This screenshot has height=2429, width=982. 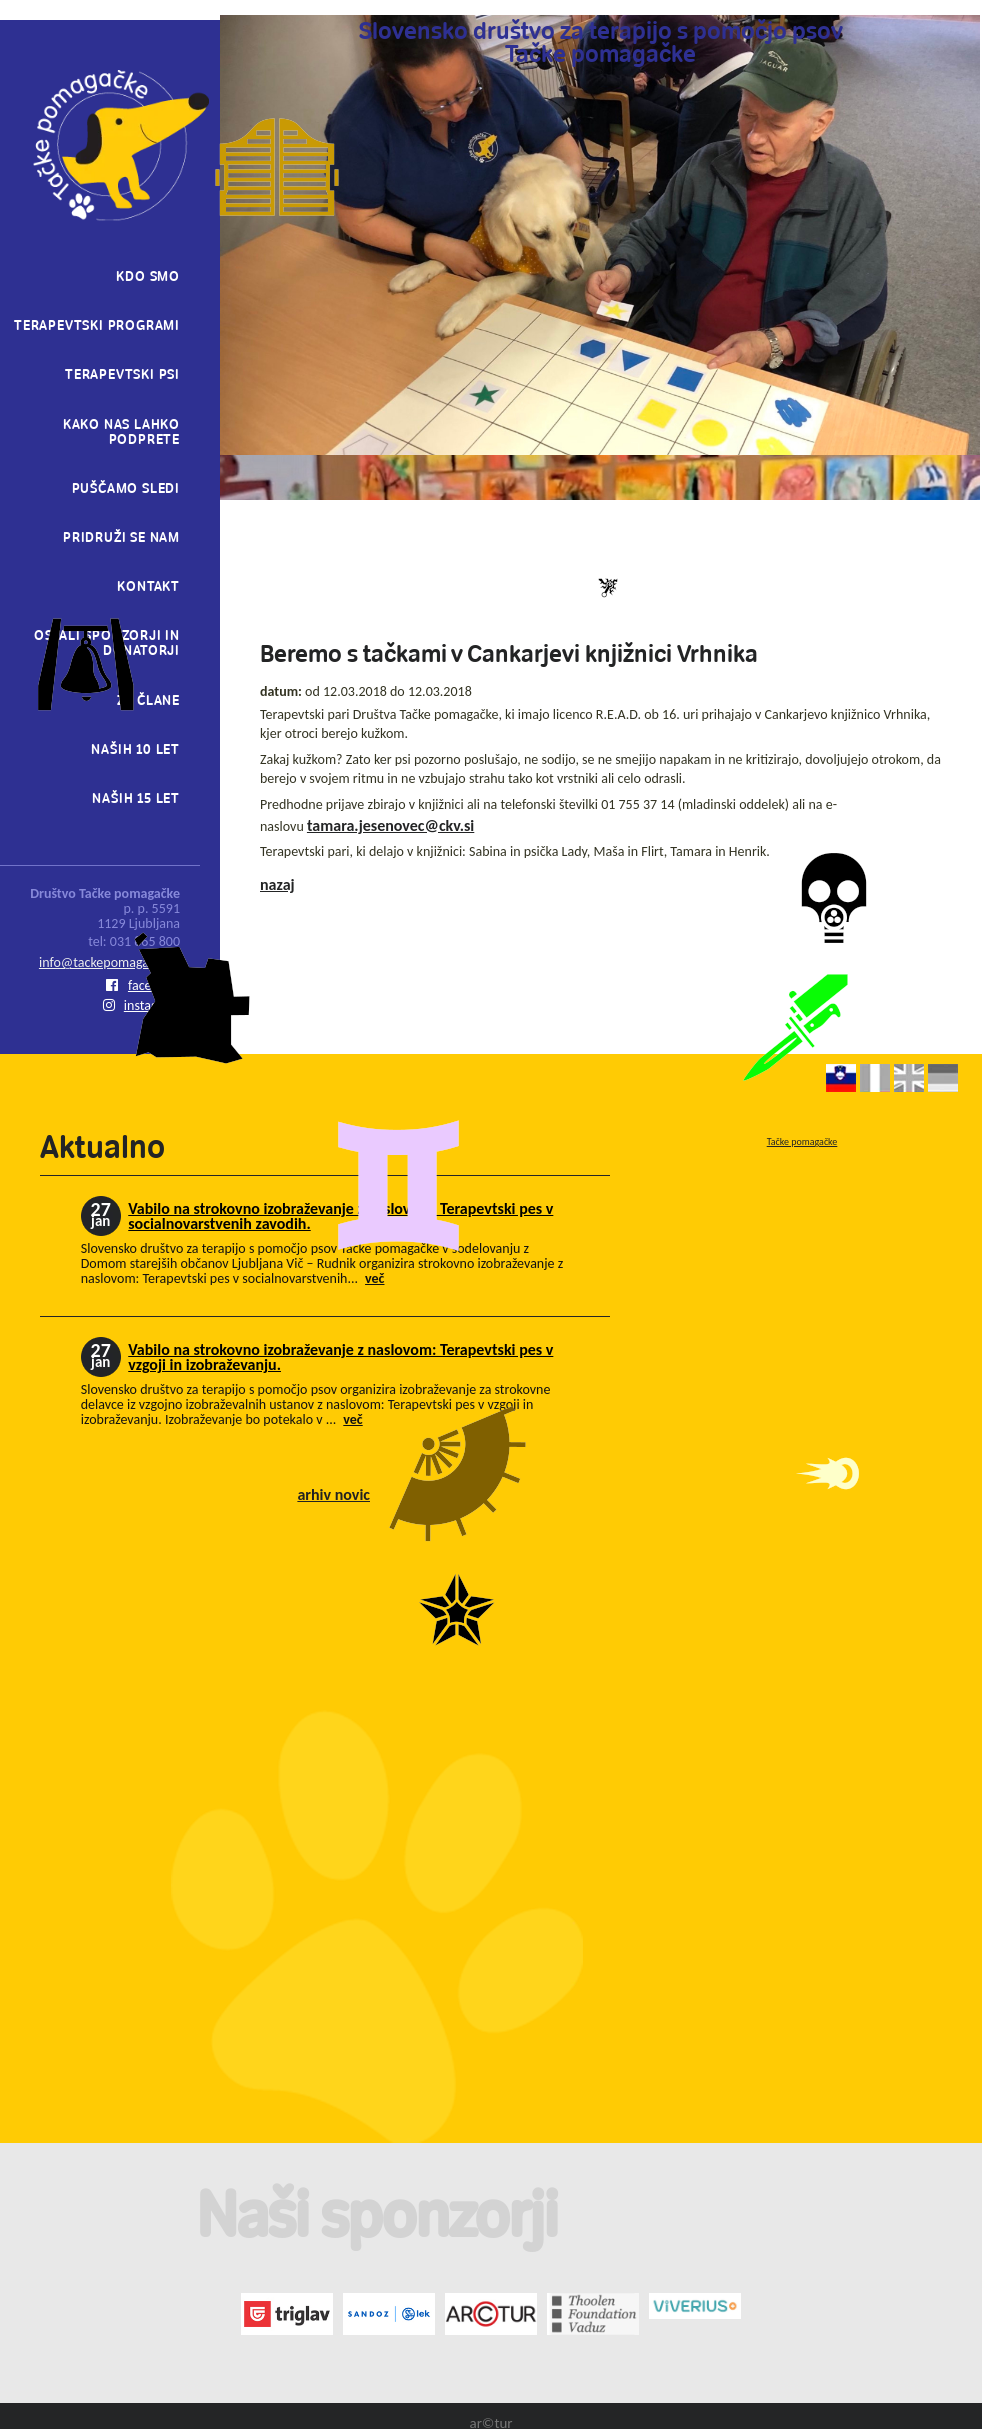 What do you see at coordinates (192, 998) in the screenshot?
I see `select Angola as your country or region` at bounding box center [192, 998].